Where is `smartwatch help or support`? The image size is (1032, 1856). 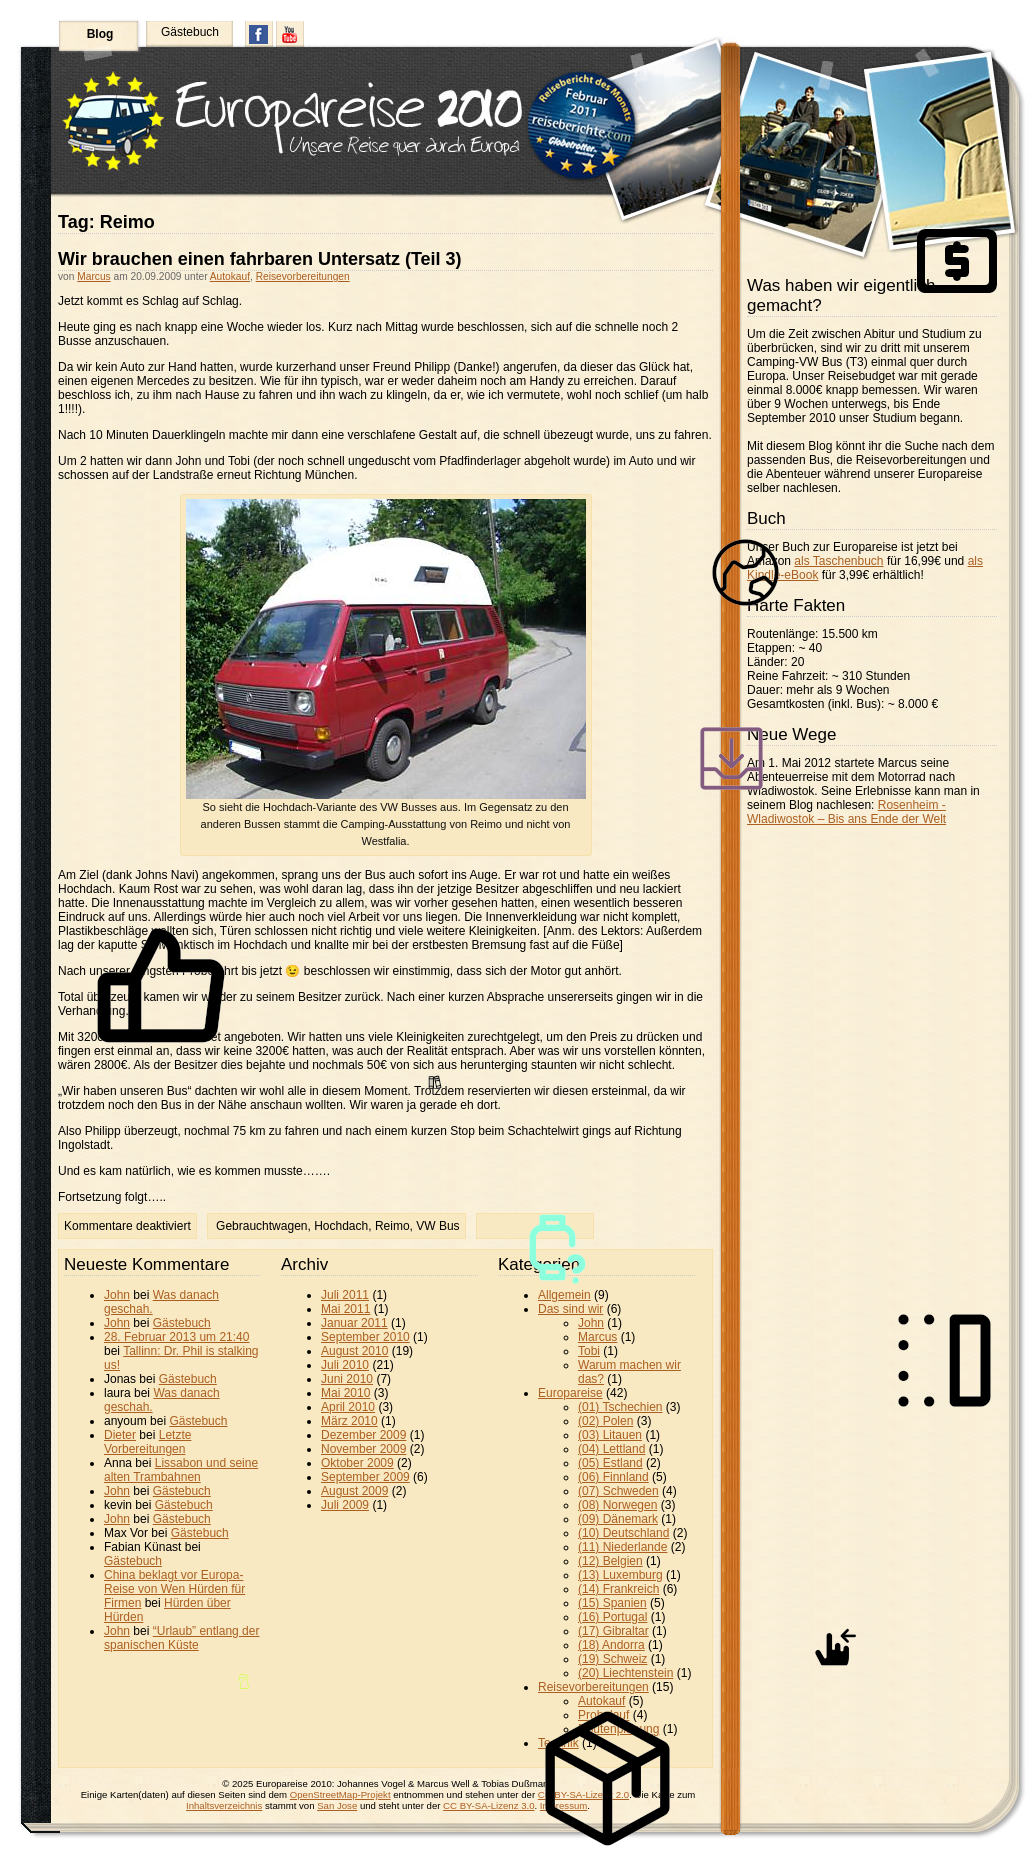 smartwatch help or support is located at coordinates (552, 1247).